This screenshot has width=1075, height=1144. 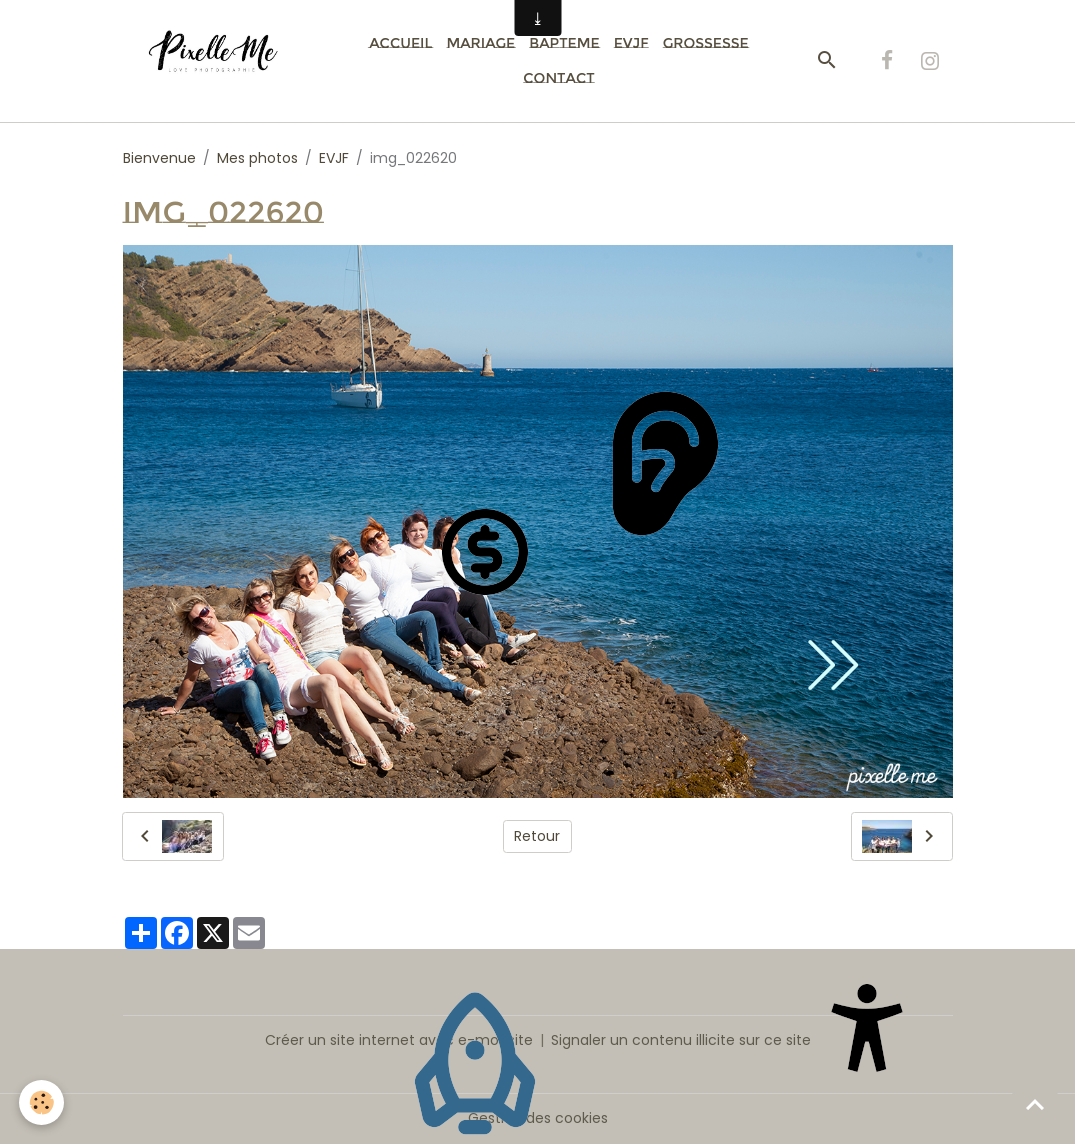 I want to click on view account balance or financial summary, so click(x=485, y=552).